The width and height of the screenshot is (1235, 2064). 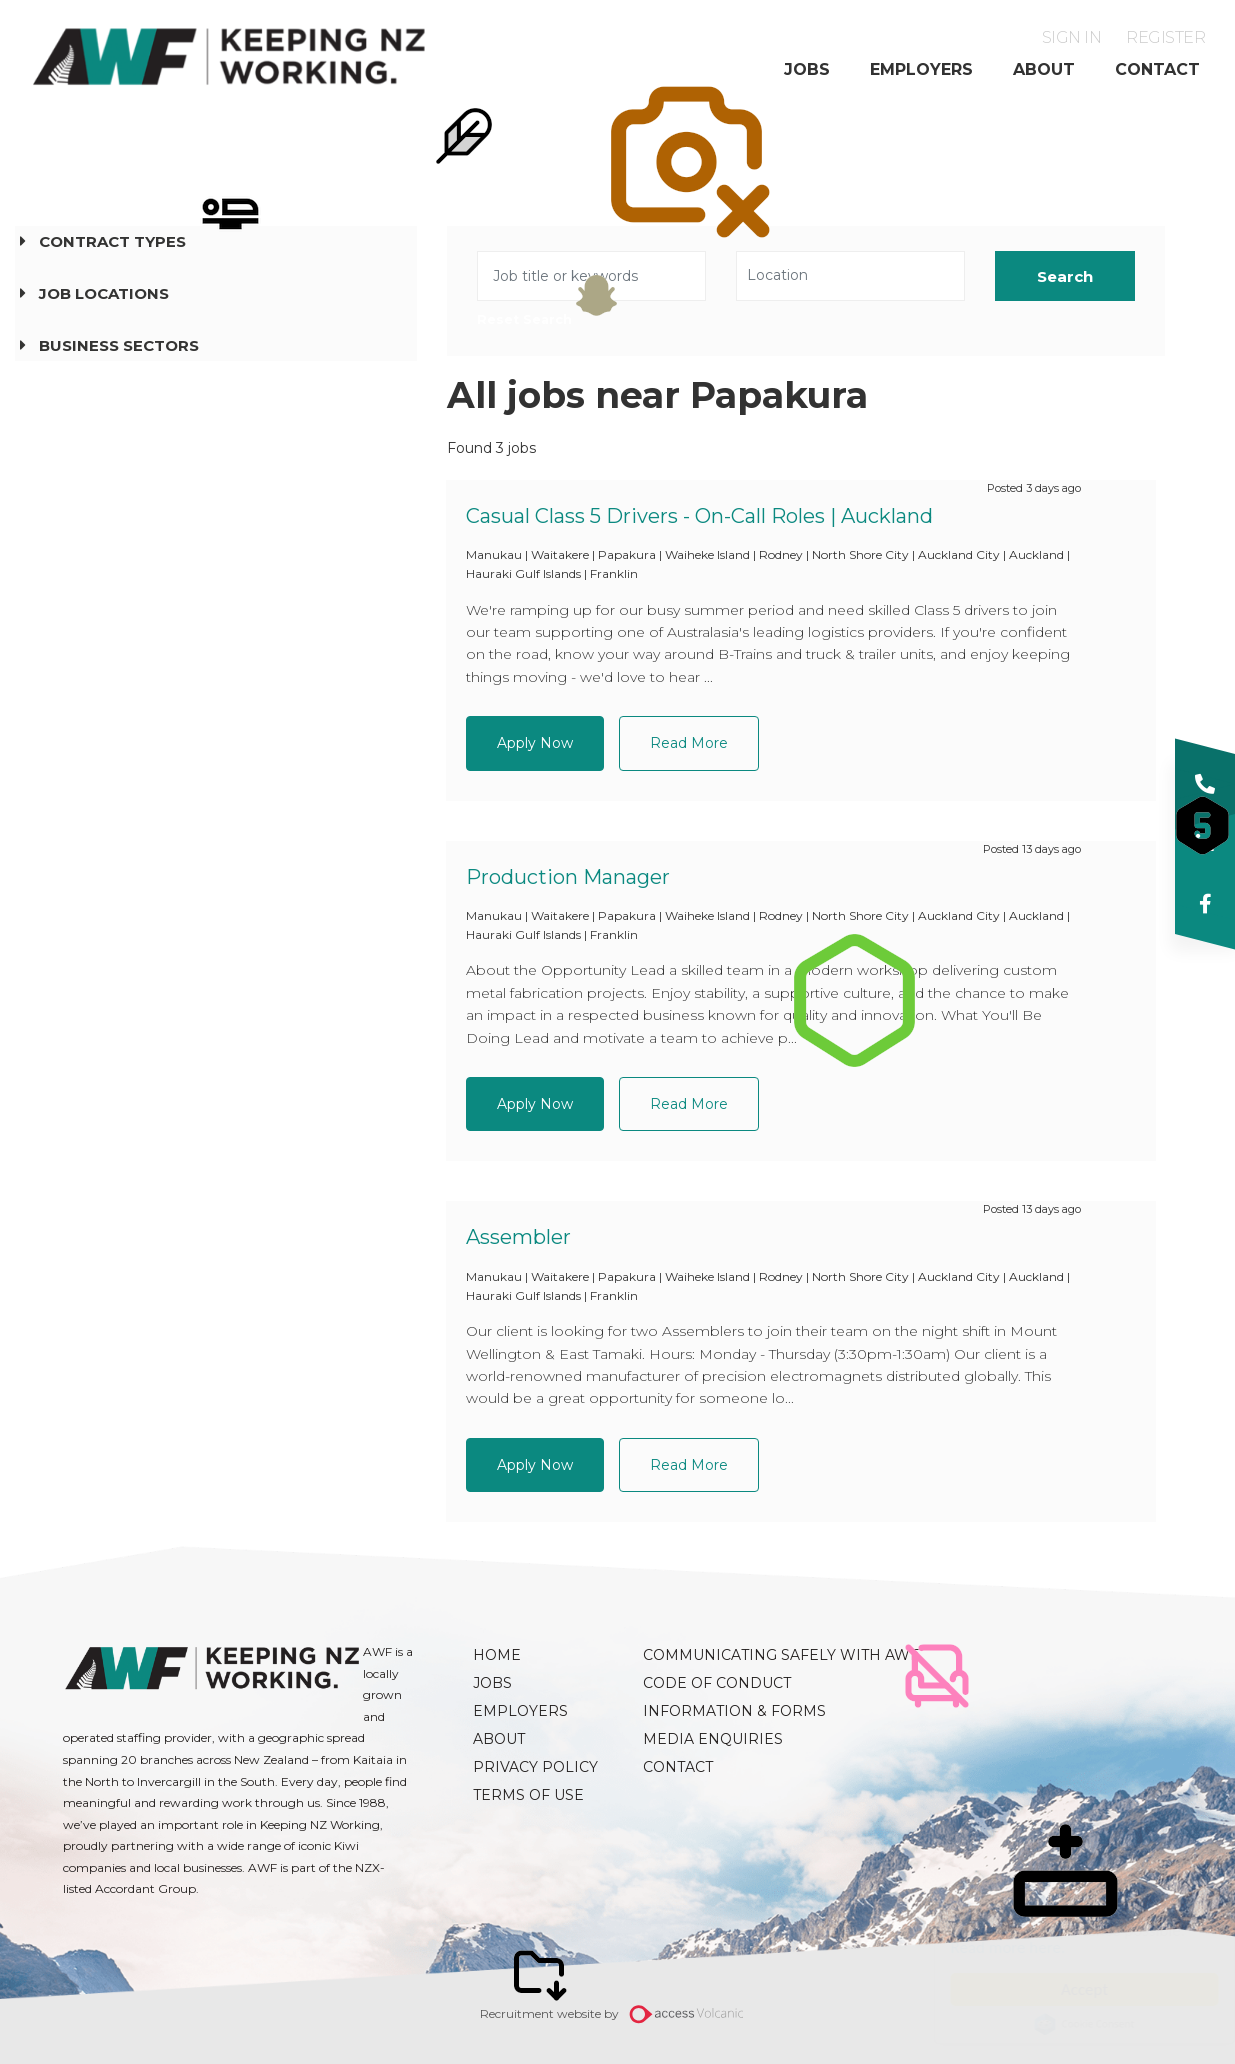 I want to click on select flat bed seat option for flight, so click(x=230, y=212).